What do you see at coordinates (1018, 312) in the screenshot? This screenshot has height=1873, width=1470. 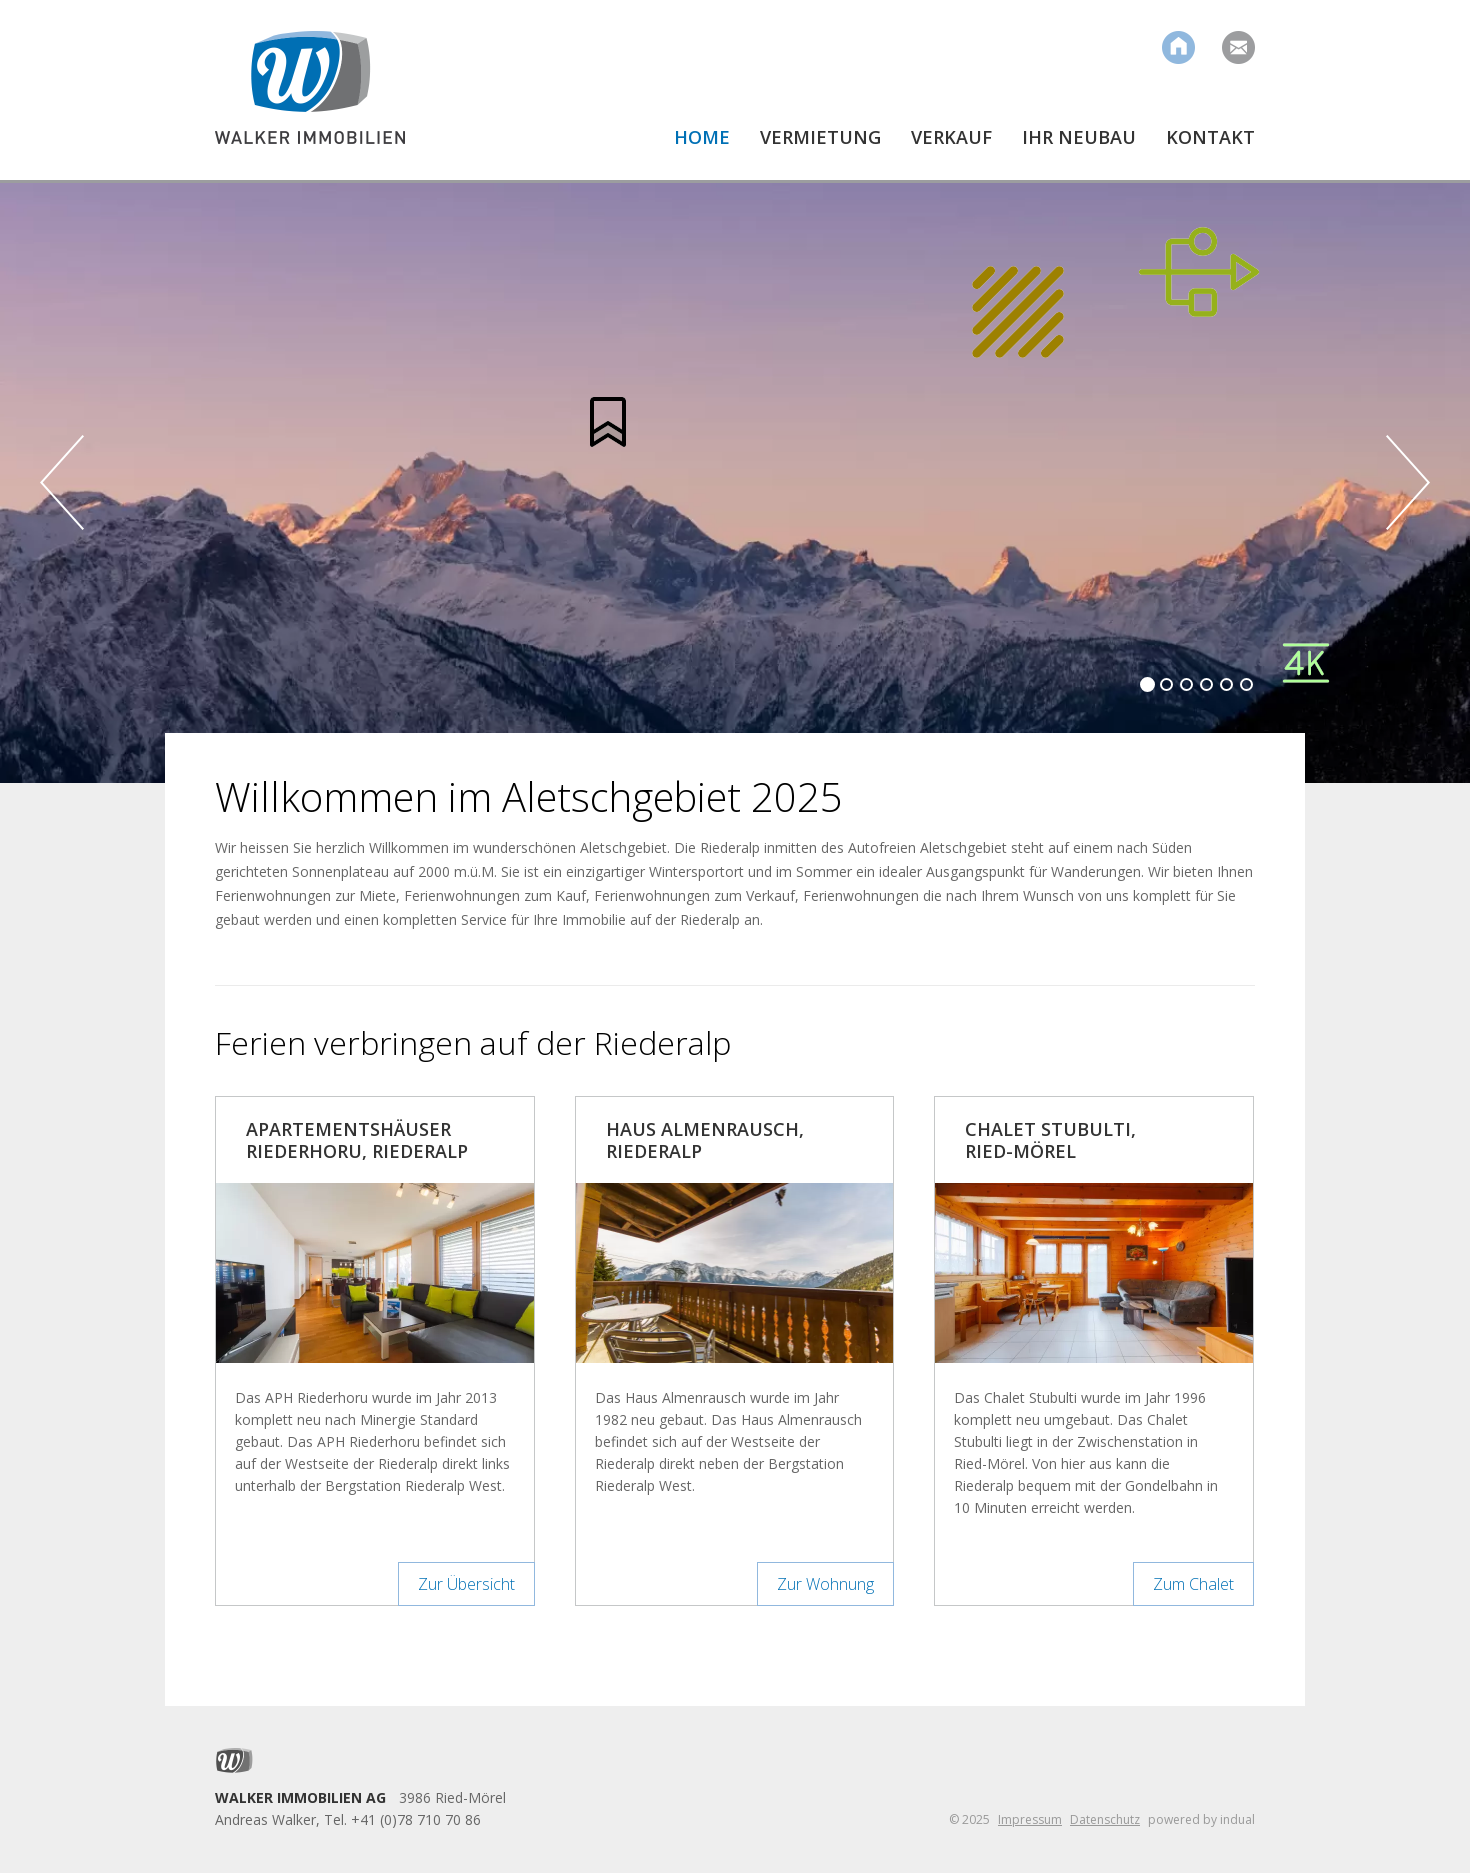 I see `apply texture or pattern to selection` at bounding box center [1018, 312].